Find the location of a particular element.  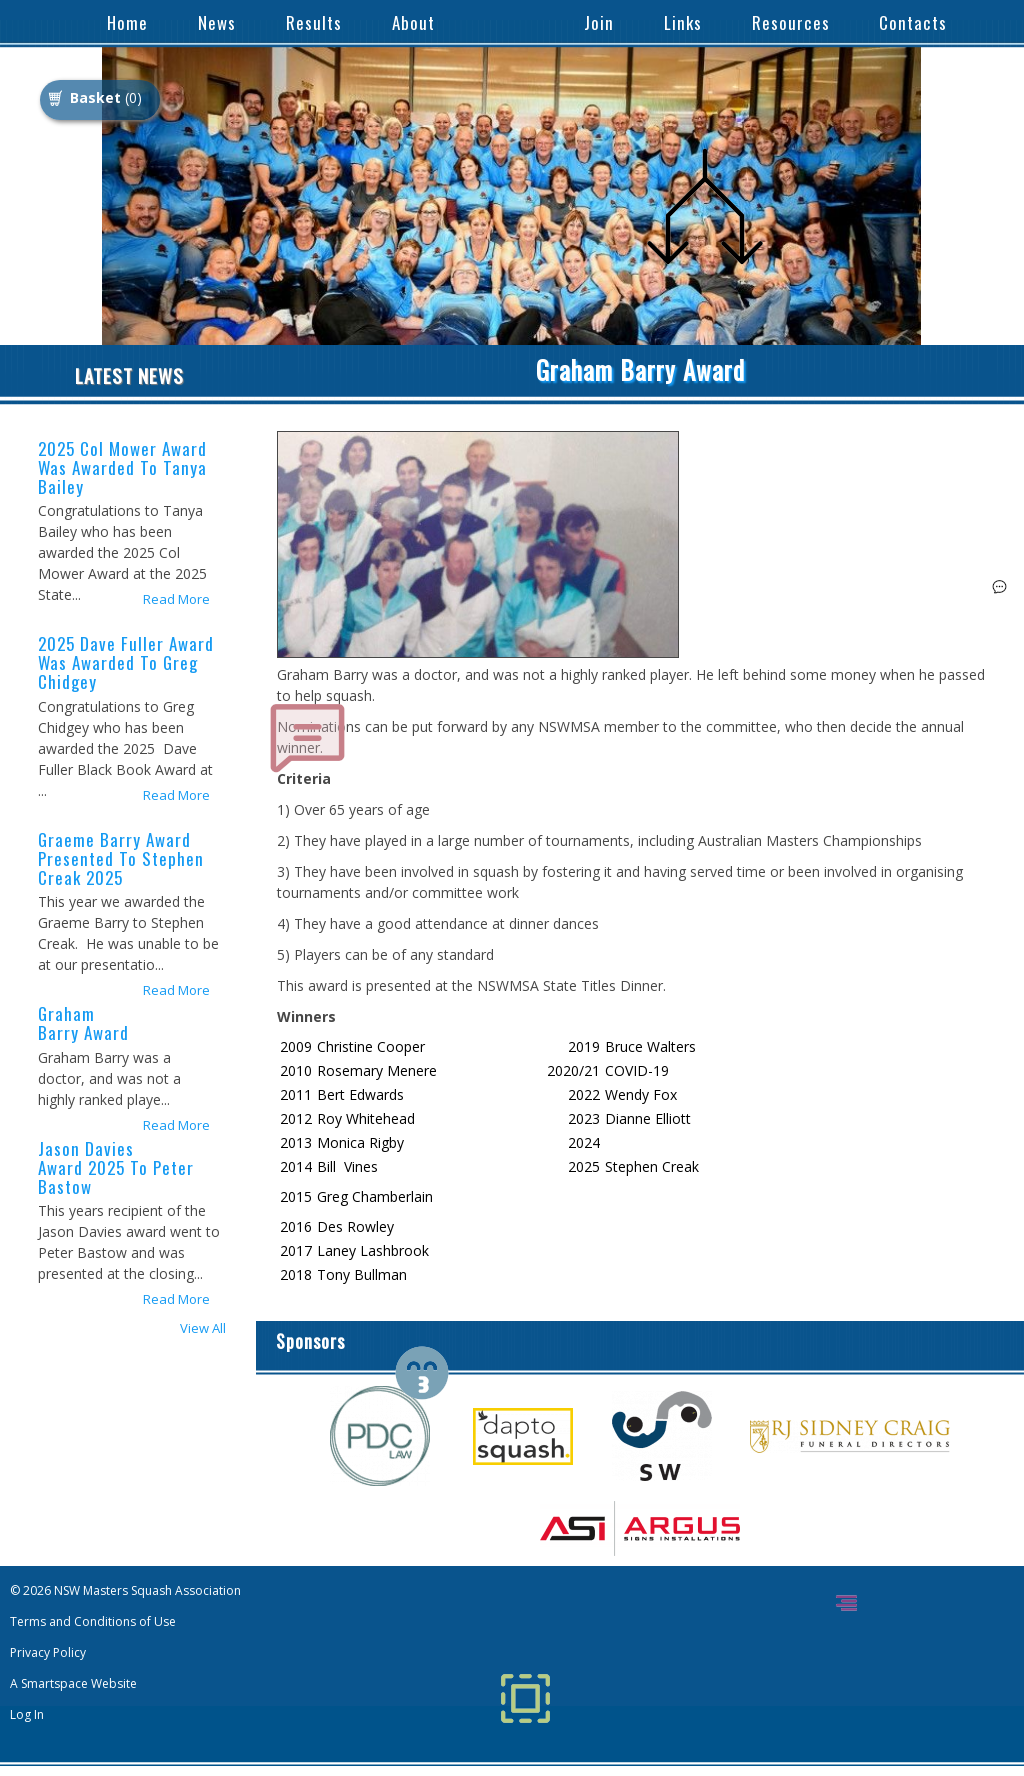

split content into multiple paths is located at coordinates (705, 211).